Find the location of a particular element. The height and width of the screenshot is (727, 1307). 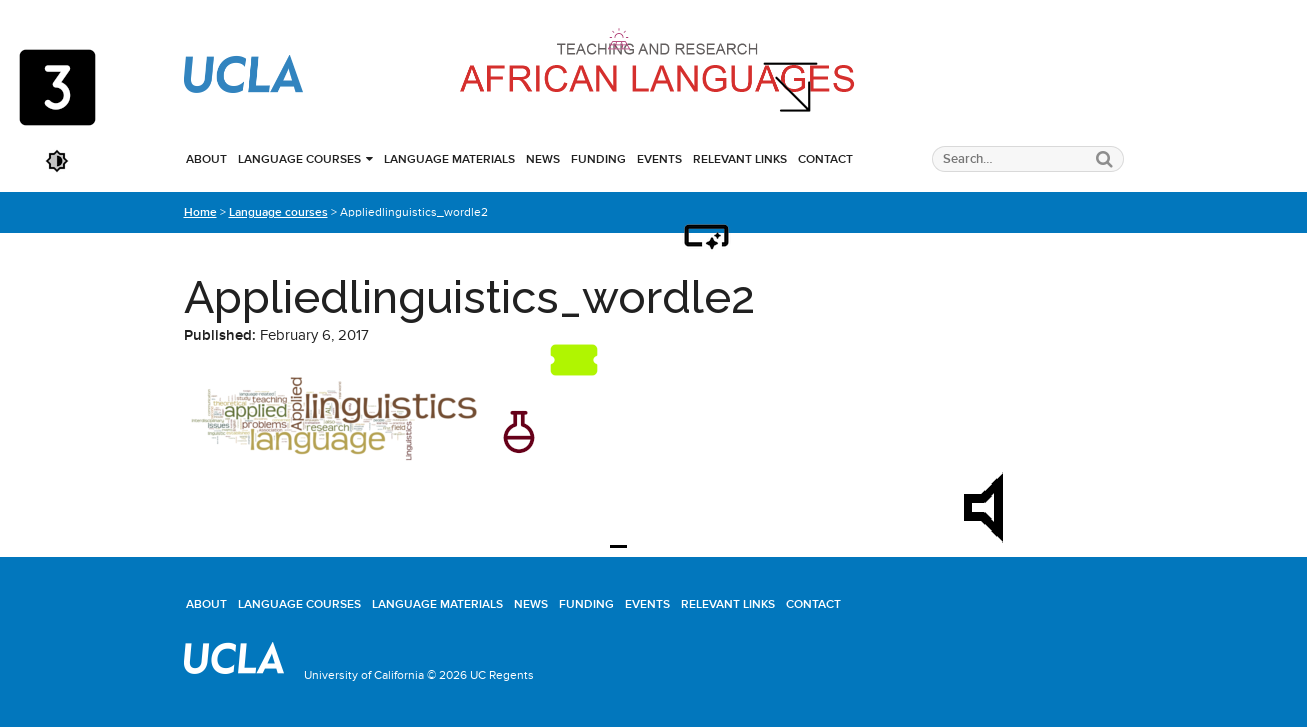

mute audio or sound output is located at coordinates (985, 507).